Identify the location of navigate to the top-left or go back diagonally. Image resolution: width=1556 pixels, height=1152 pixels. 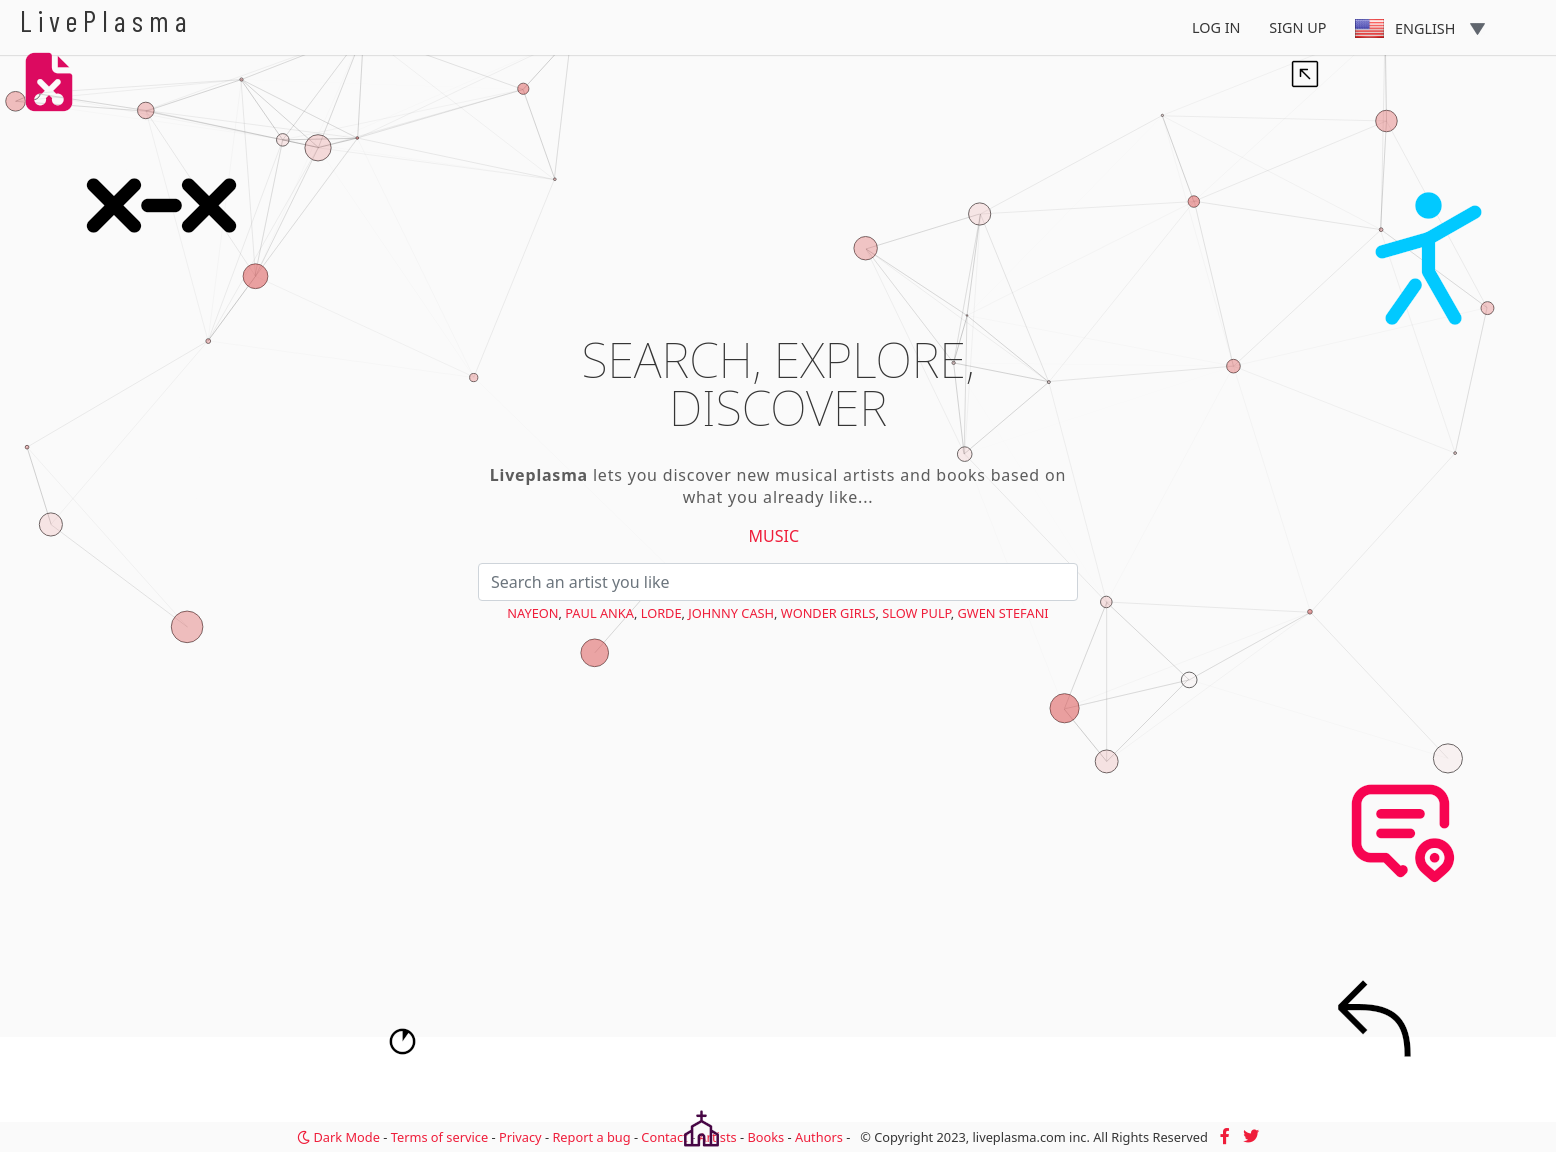
(1305, 74).